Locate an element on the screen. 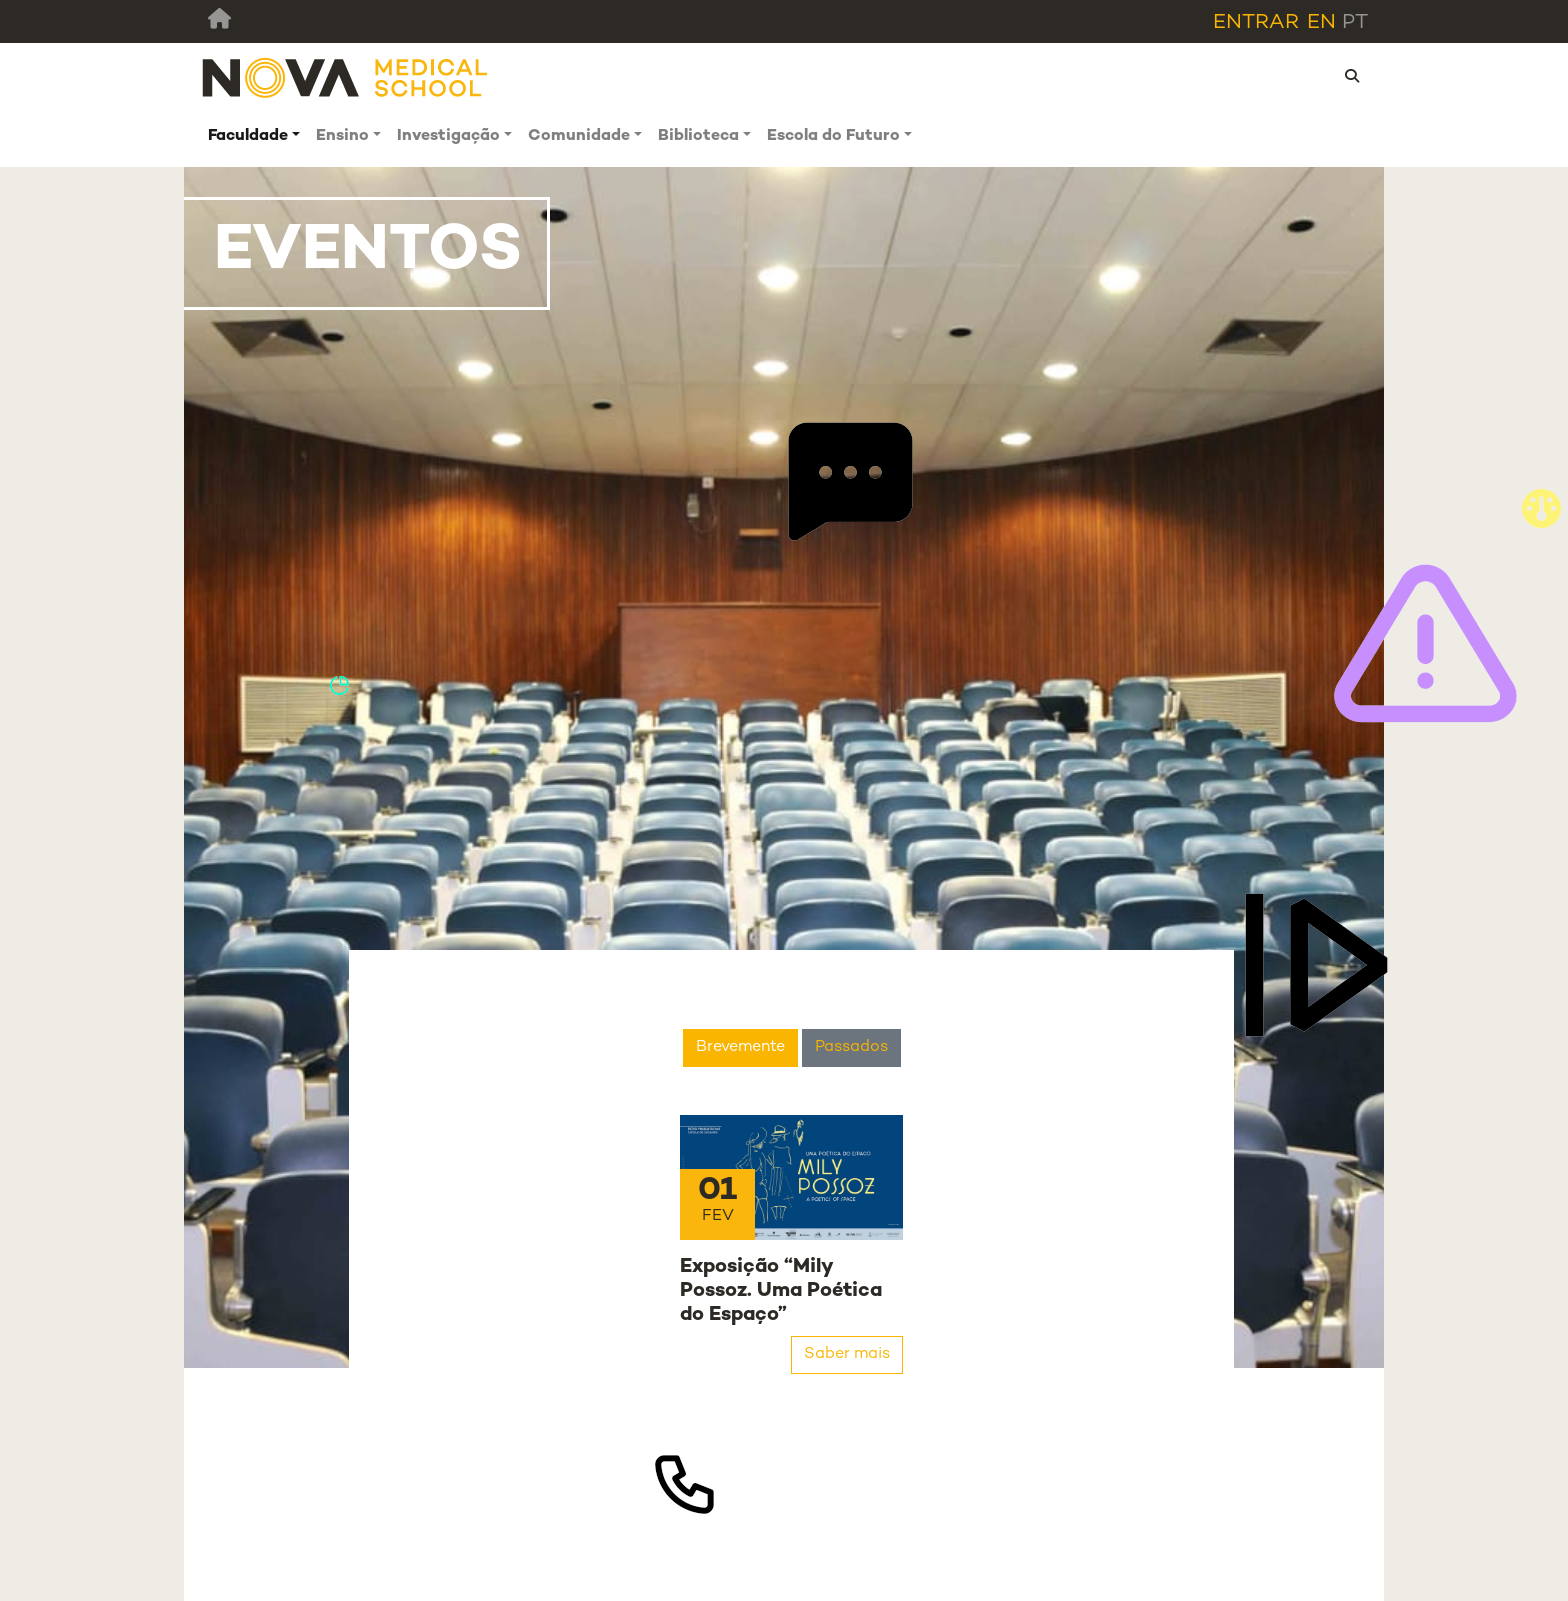  make a phone call is located at coordinates (686, 1483).